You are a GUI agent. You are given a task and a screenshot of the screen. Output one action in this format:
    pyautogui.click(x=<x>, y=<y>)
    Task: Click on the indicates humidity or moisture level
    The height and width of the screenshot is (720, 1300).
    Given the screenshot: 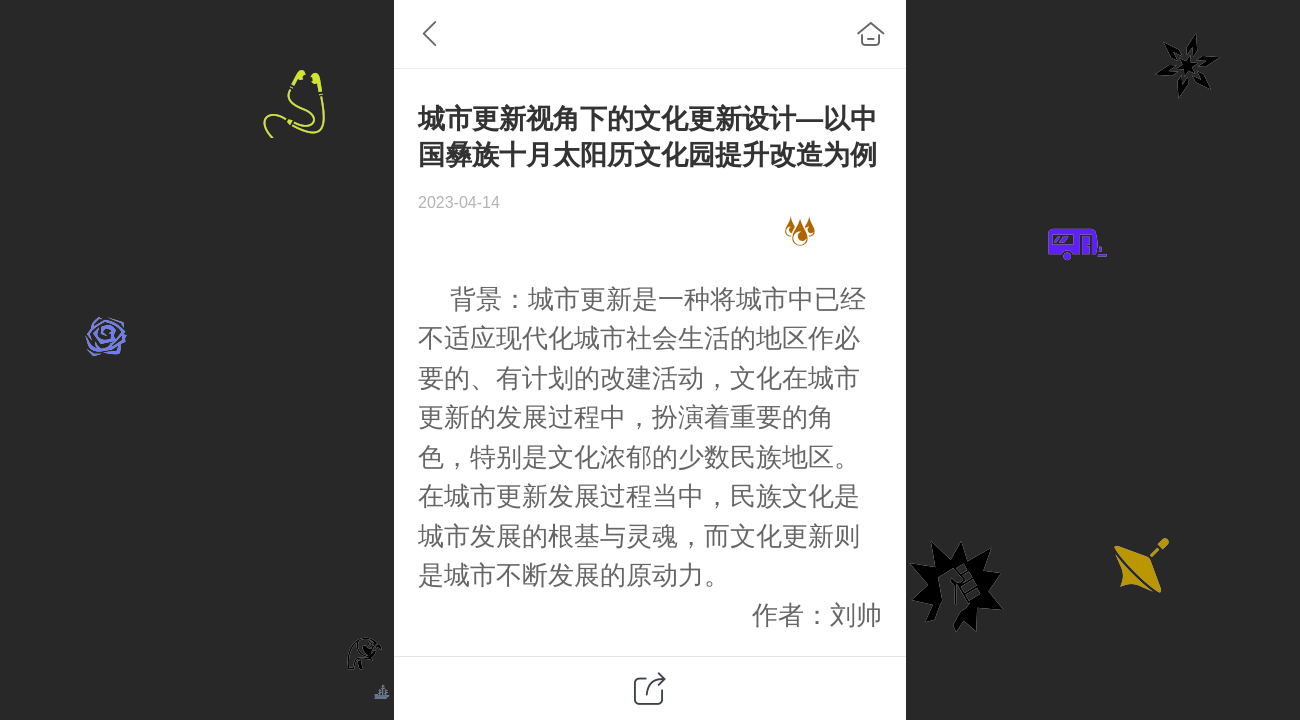 What is the action you would take?
    pyautogui.click(x=800, y=231)
    